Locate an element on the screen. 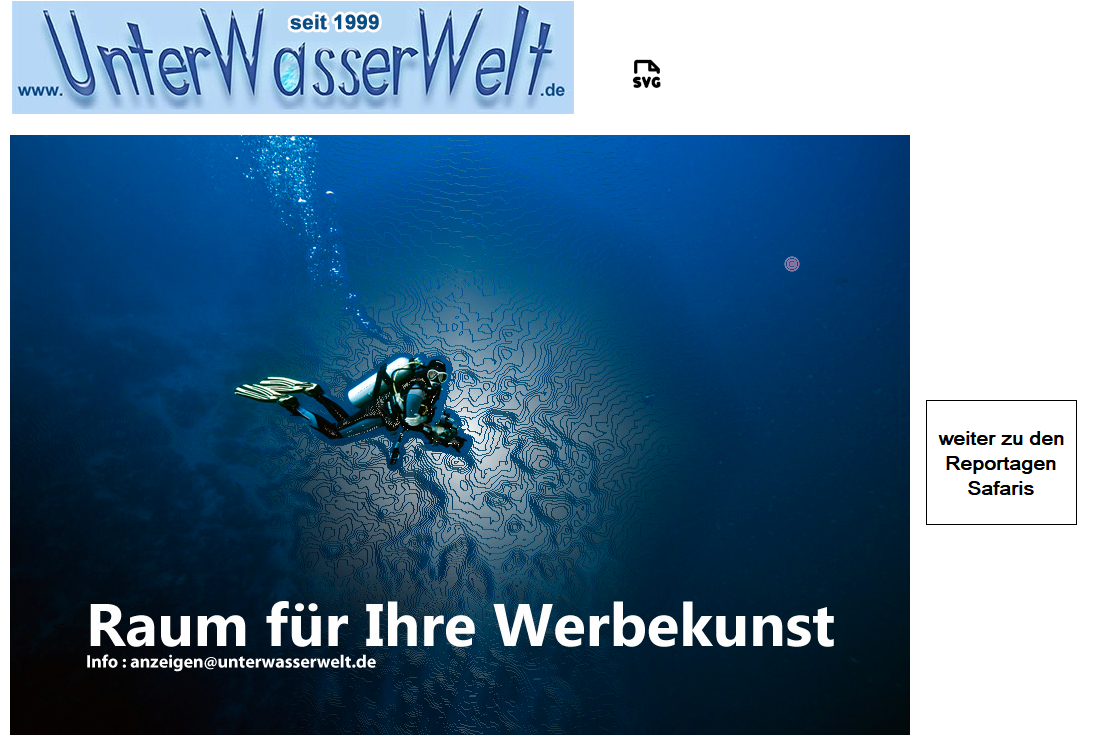 The width and height of the screenshot is (1100, 738). open an SVG file is located at coordinates (647, 75).